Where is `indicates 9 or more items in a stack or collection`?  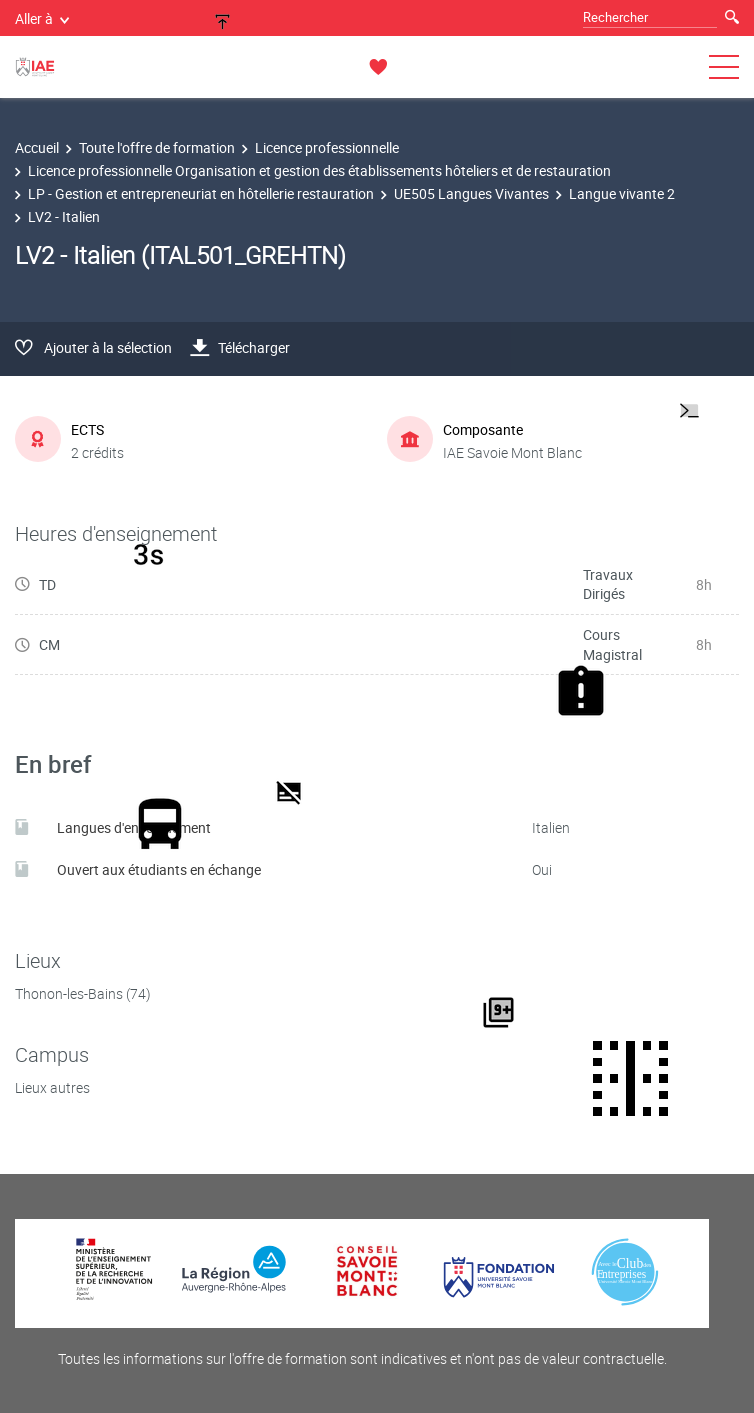 indicates 9 or more items in a stack or collection is located at coordinates (498, 1012).